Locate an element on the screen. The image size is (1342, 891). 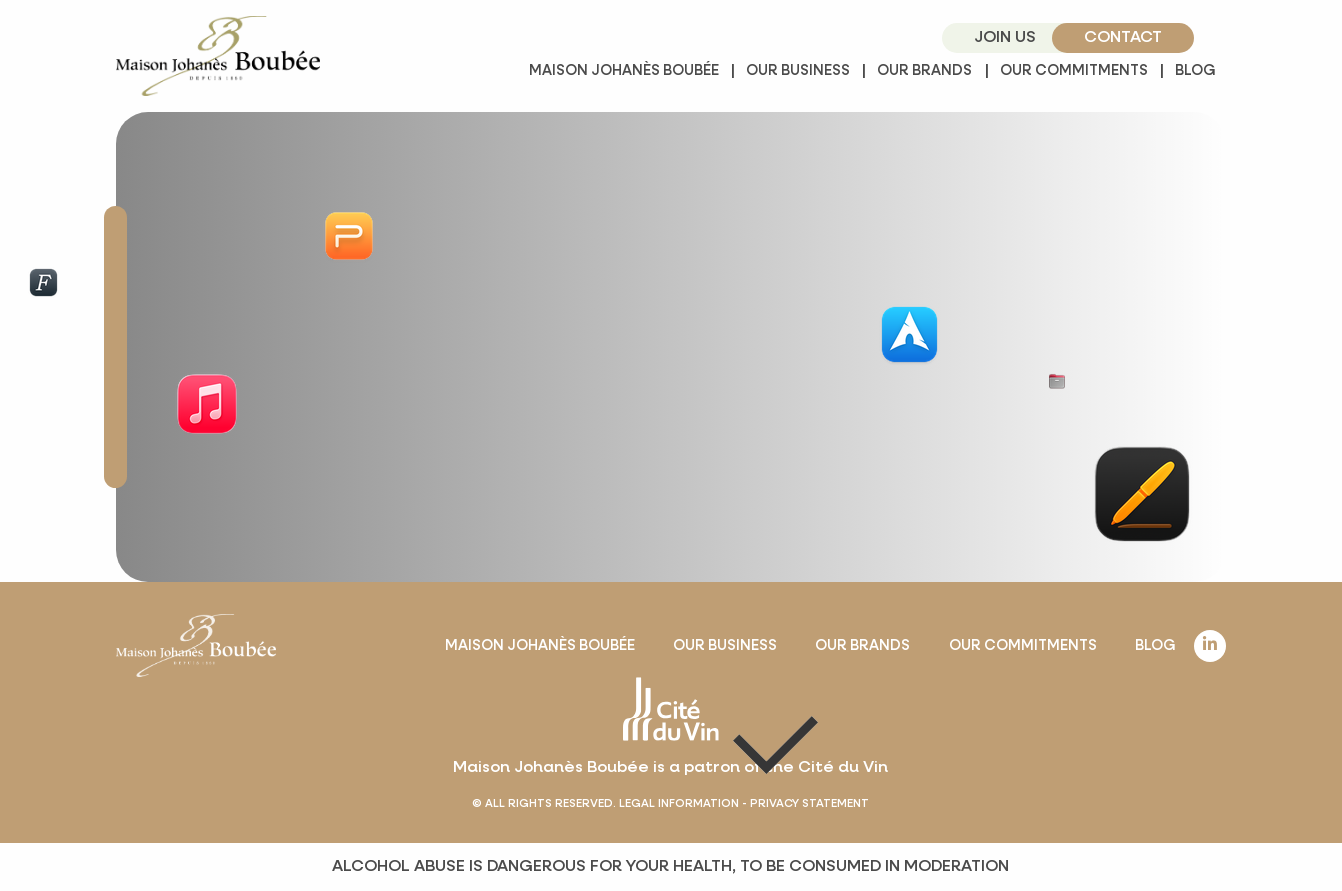
open pages document editor is located at coordinates (1142, 494).